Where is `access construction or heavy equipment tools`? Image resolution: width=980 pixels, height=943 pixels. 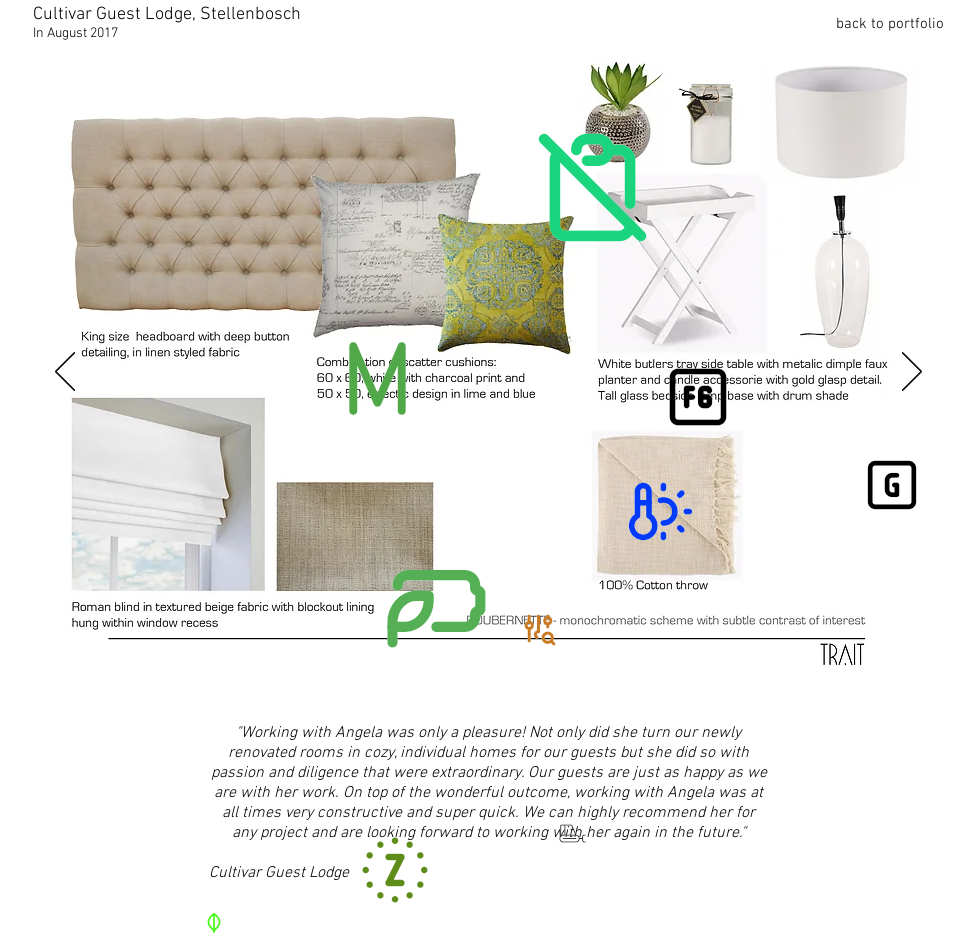
access construction or heavy equipment tools is located at coordinates (572, 833).